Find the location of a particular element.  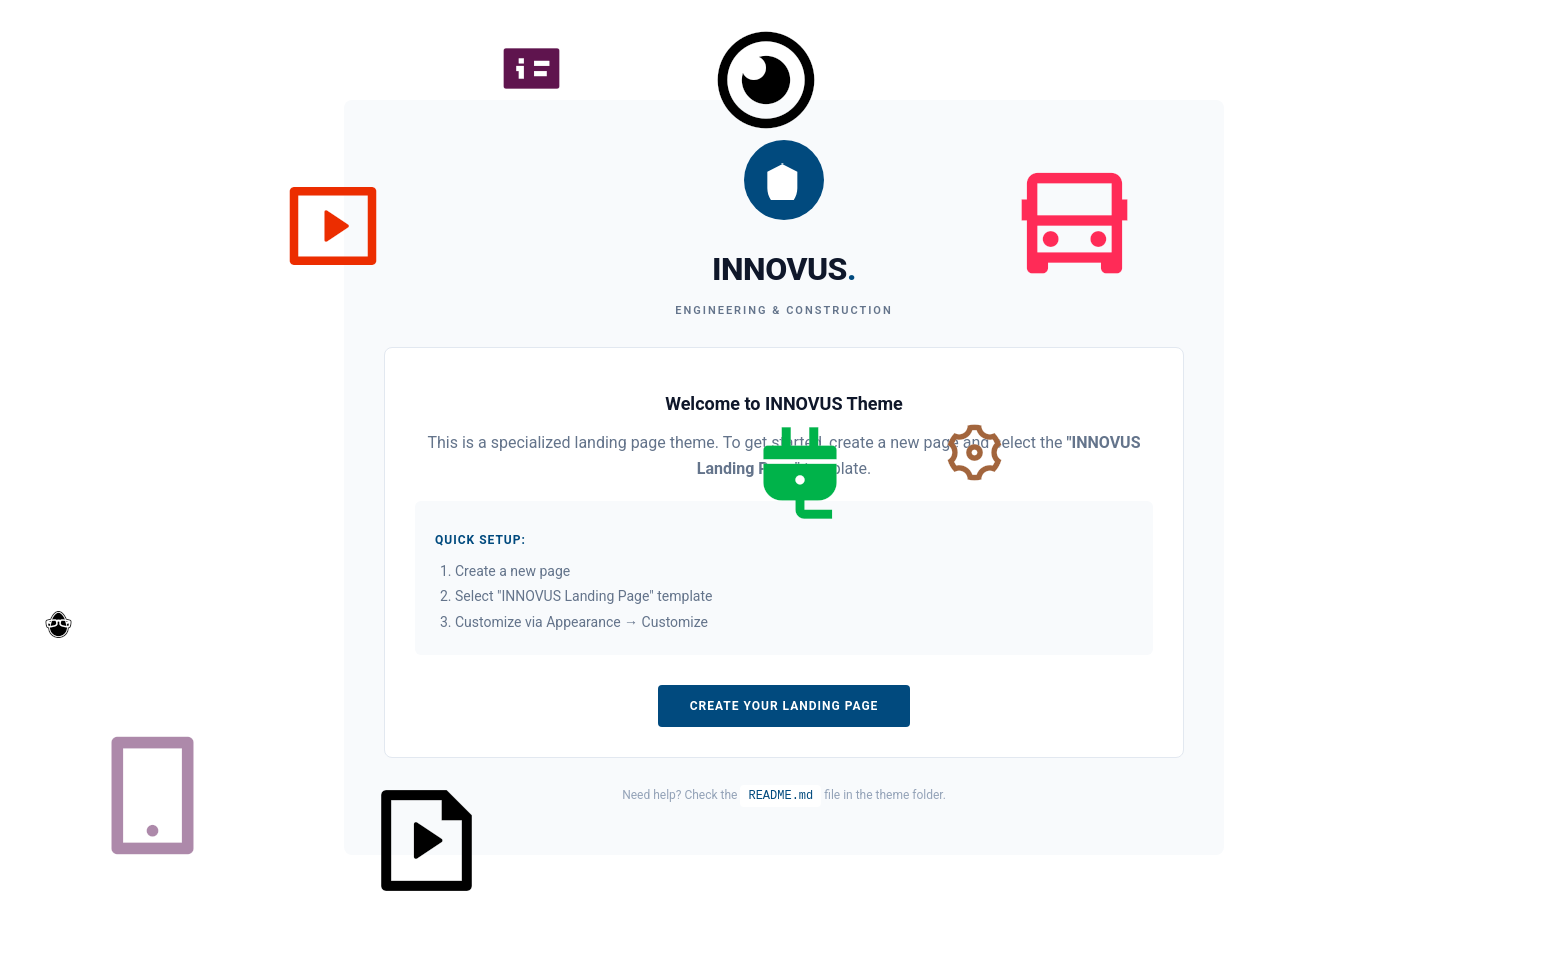

open a video file is located at coordinates (426, 840).